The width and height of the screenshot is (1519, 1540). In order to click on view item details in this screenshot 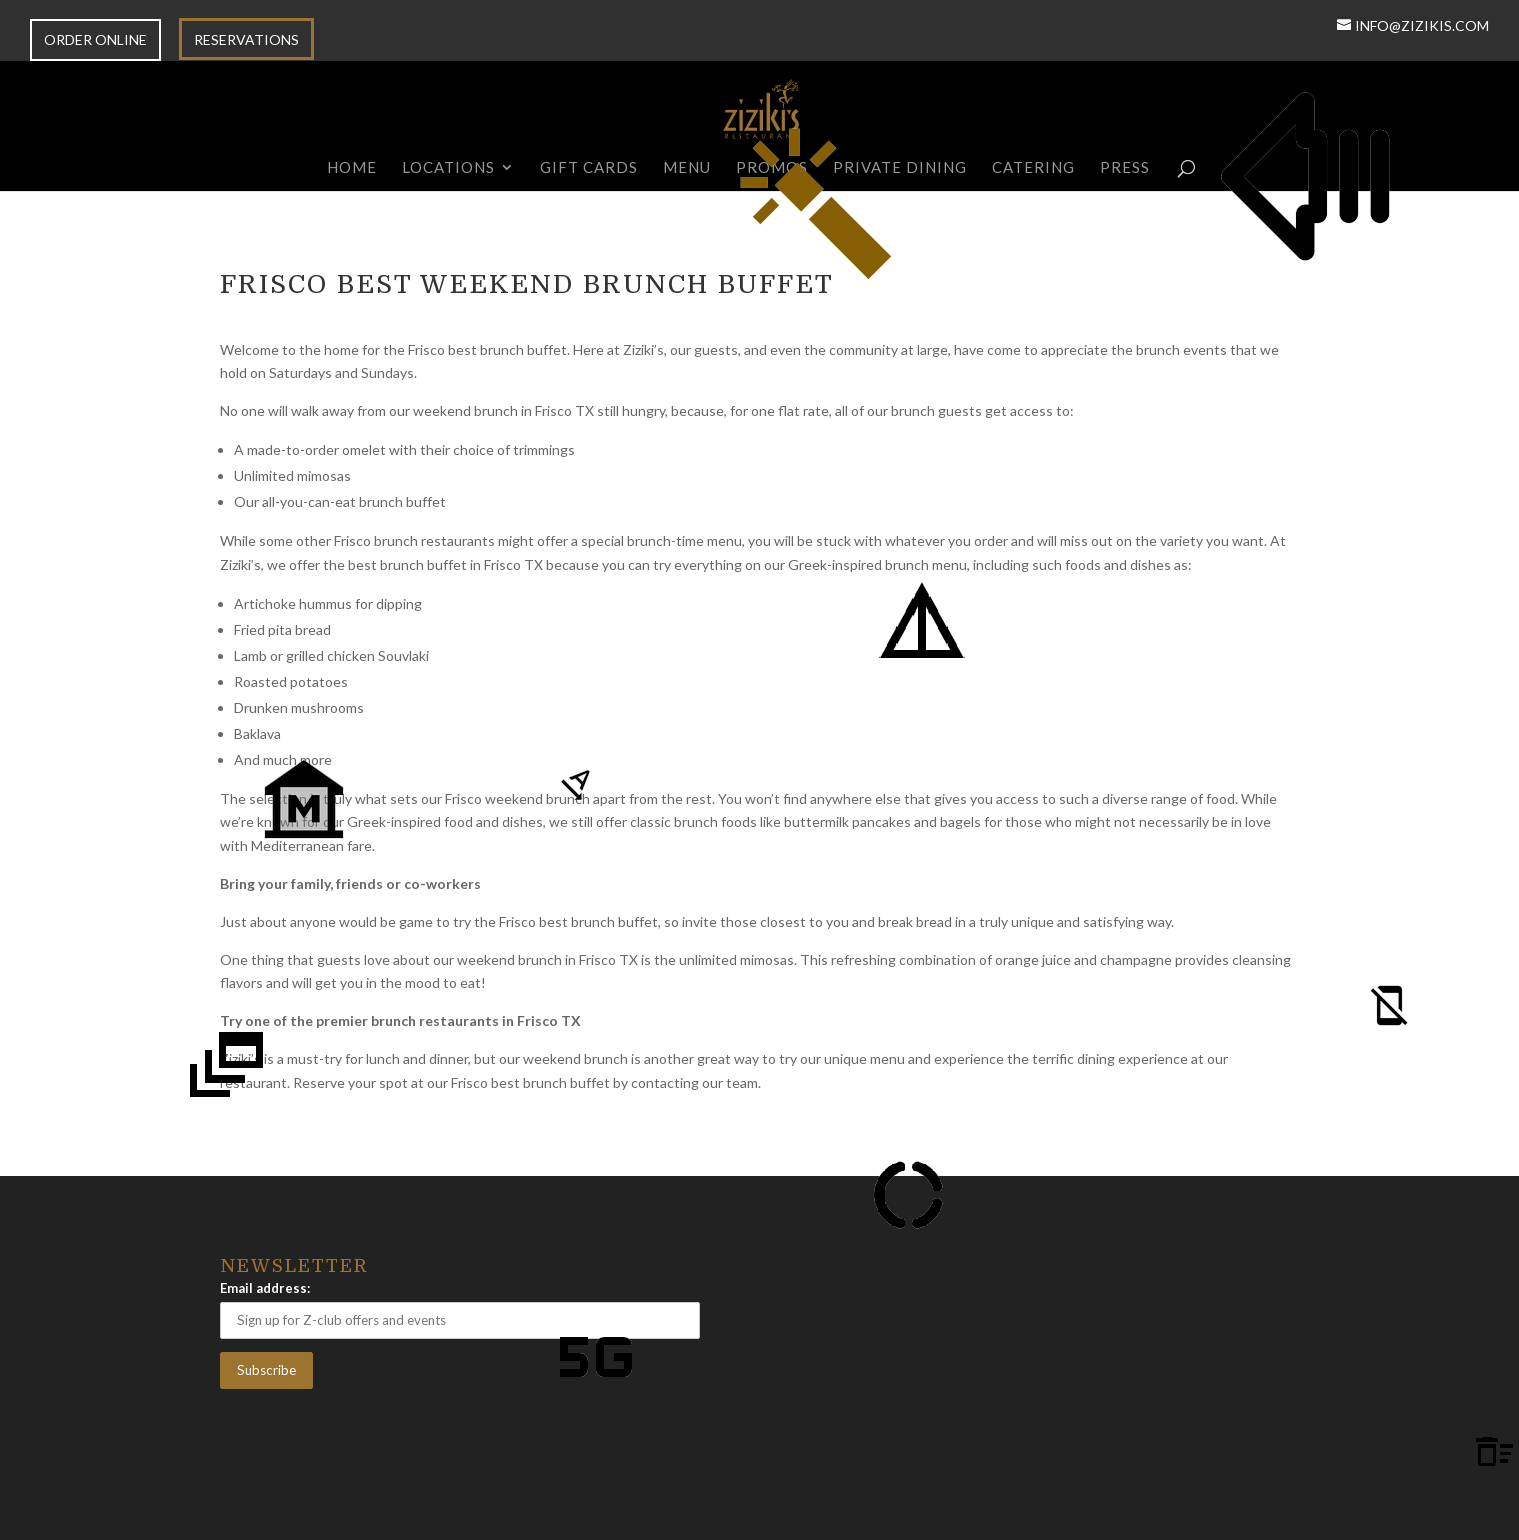, I will do `click(922, 620)`.